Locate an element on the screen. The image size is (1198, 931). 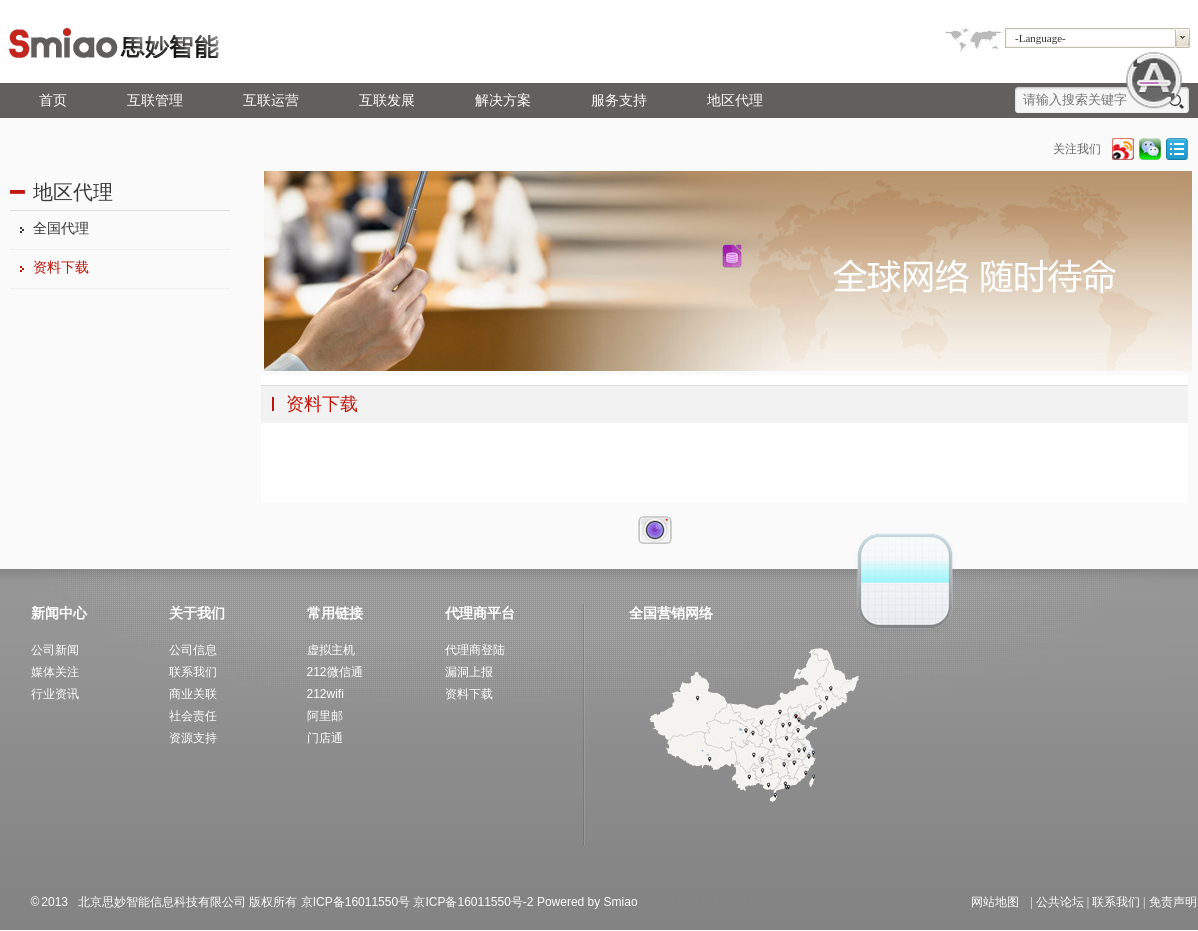
open the software update manager is located at coordinates (1154, 80).